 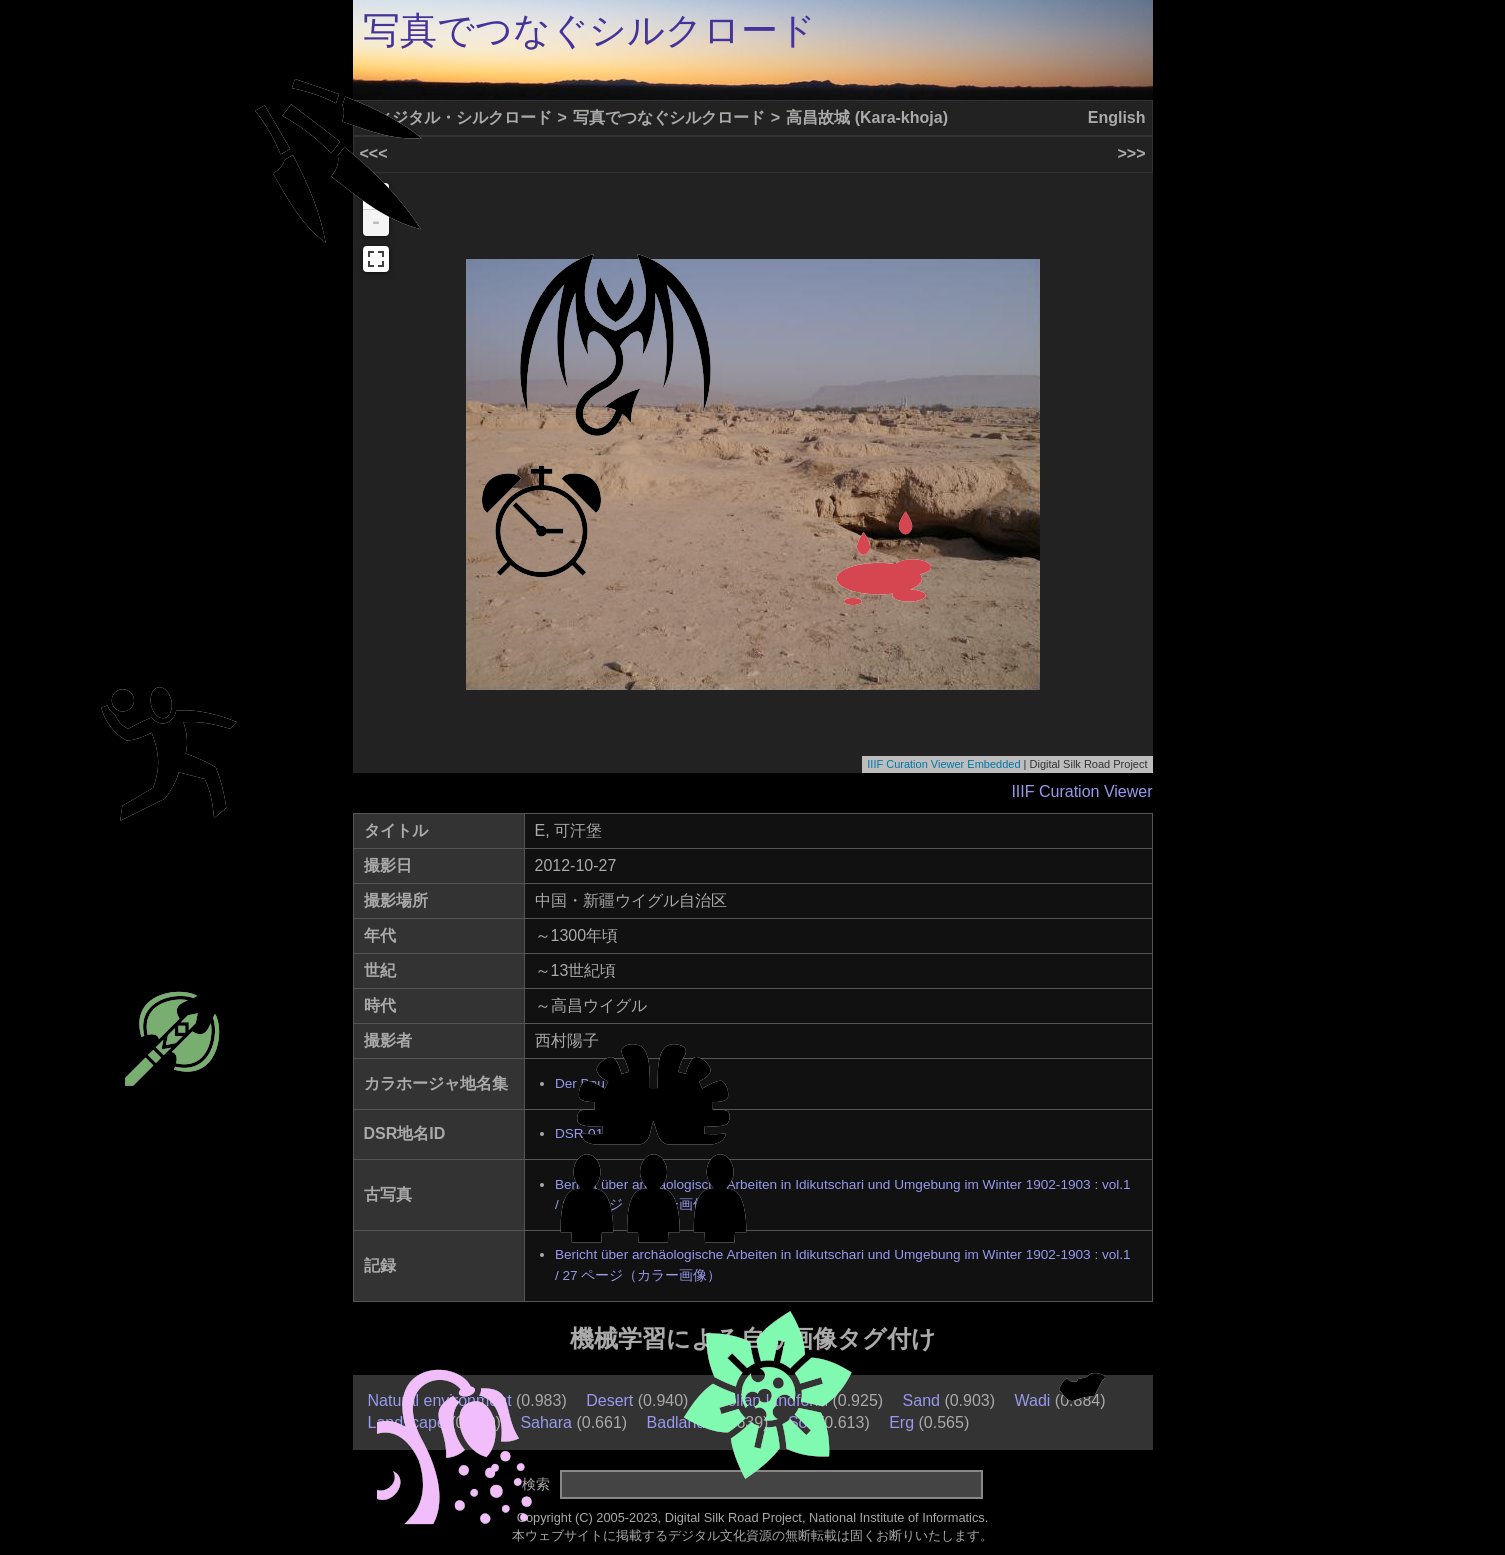 What do you see at coordinates (541, 521) in the screenshot?
I see `set or view alarms` at bounding box center [541, 521].